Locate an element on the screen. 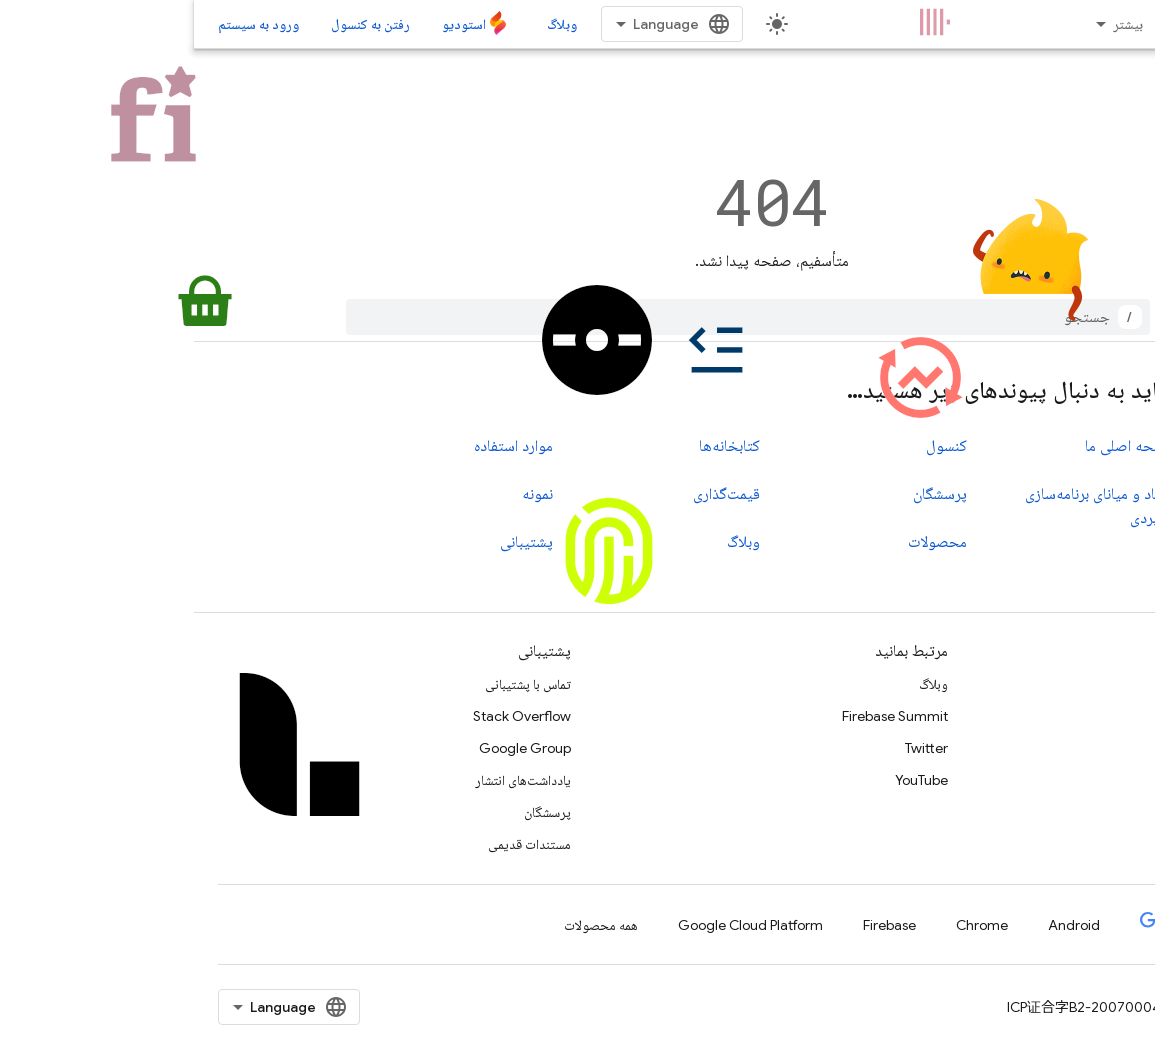  gradienter app logo is located at coordinates (597, 340).